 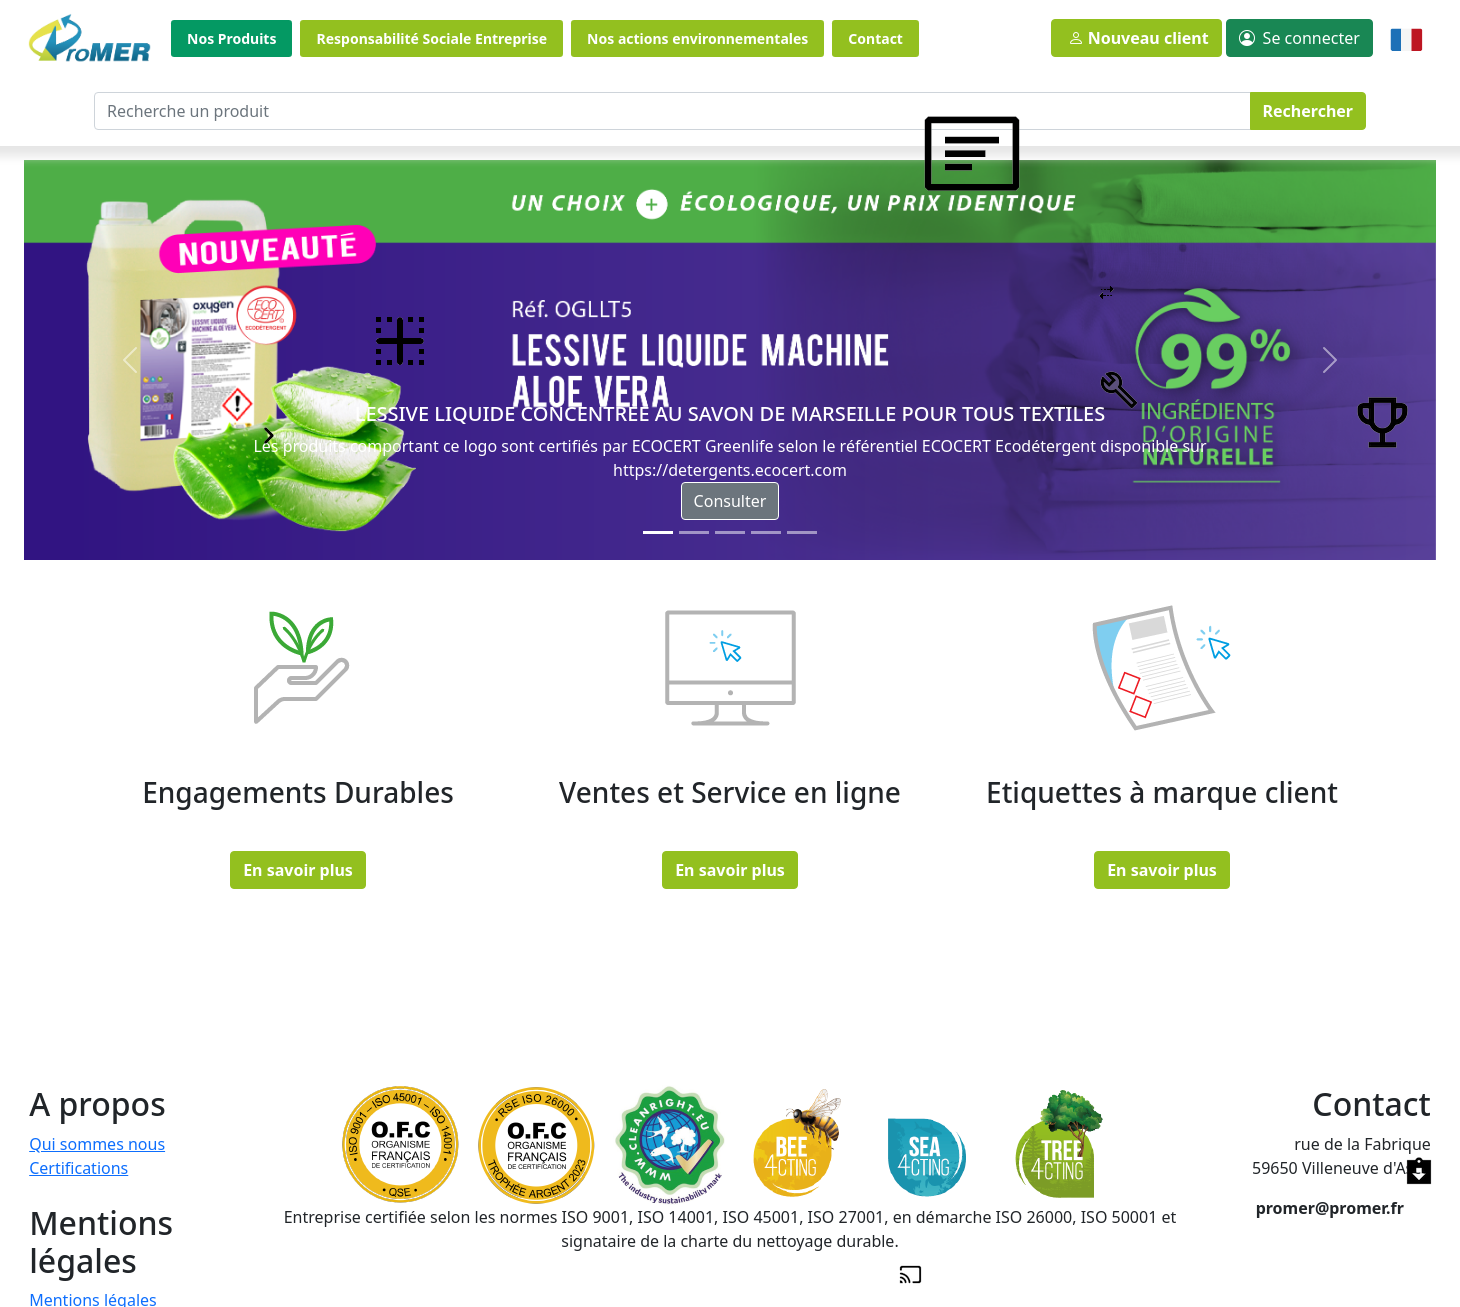 I want to click on view achievements or awards, so click(x=1382, y=422).